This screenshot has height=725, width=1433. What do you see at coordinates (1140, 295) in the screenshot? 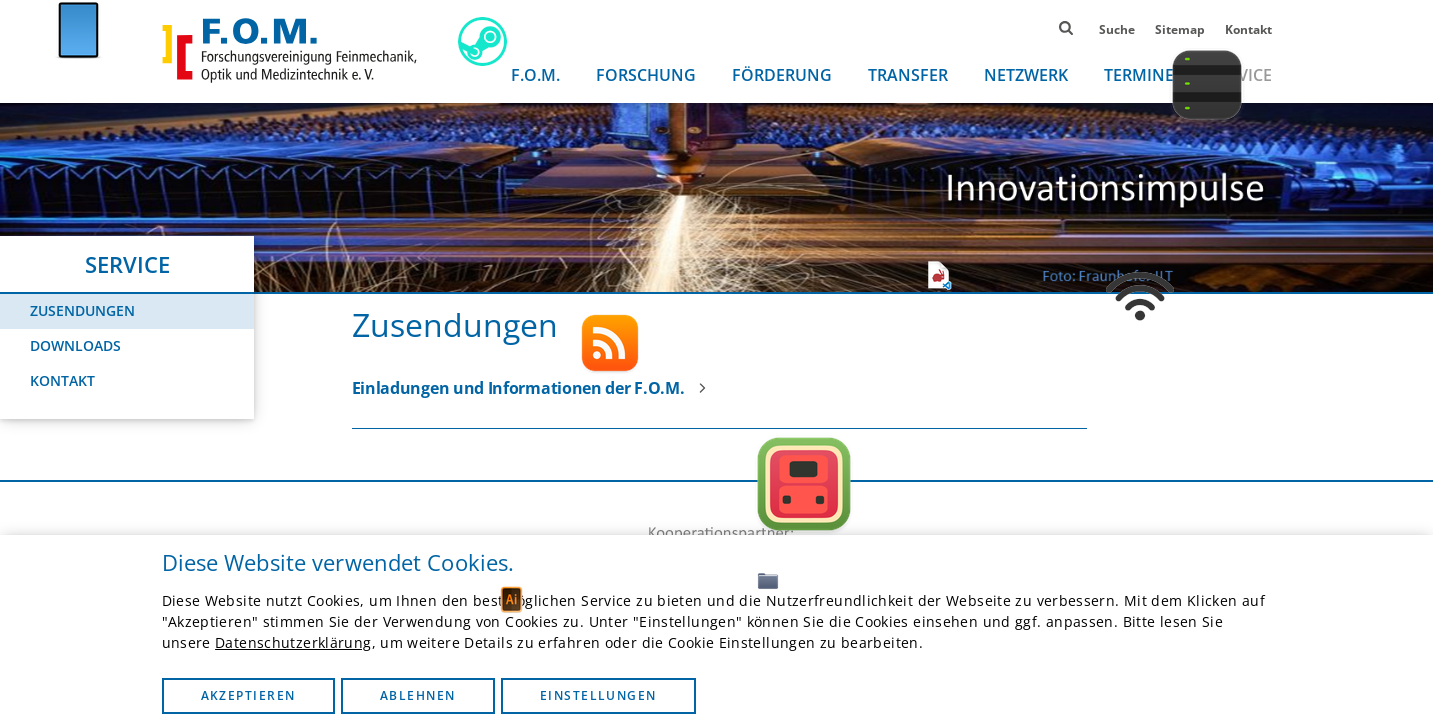
I see `indicates wireless network connection status` at bounding box center [1140, 295].